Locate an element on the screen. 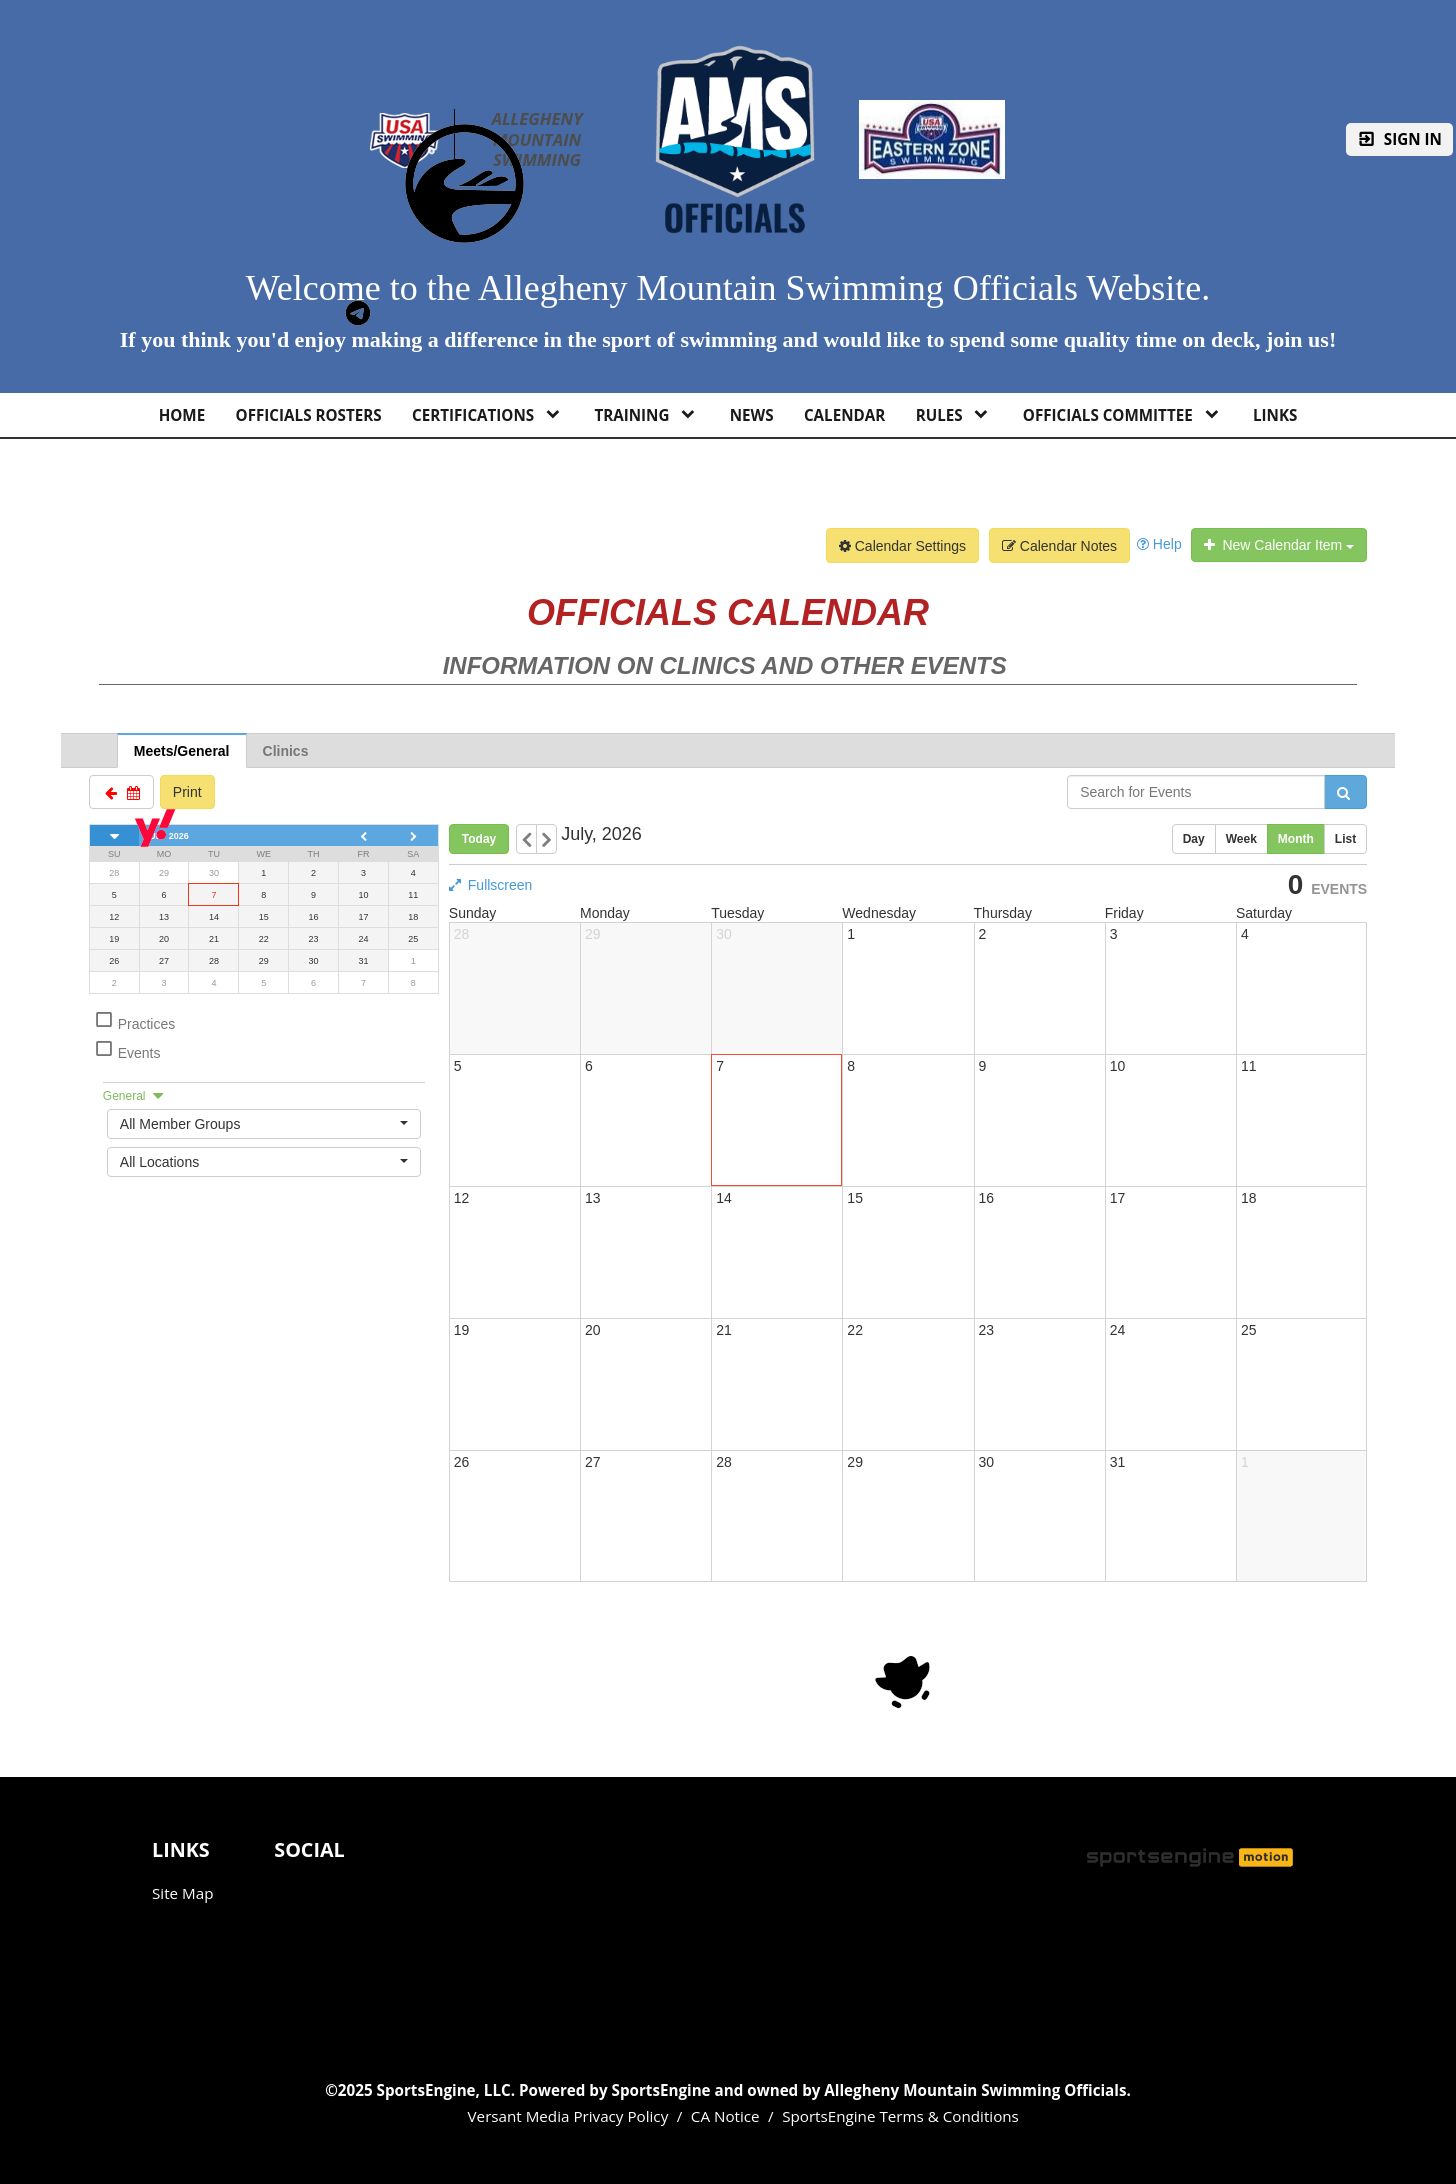  open telegram messaging app is located at coordinates (358, 313).